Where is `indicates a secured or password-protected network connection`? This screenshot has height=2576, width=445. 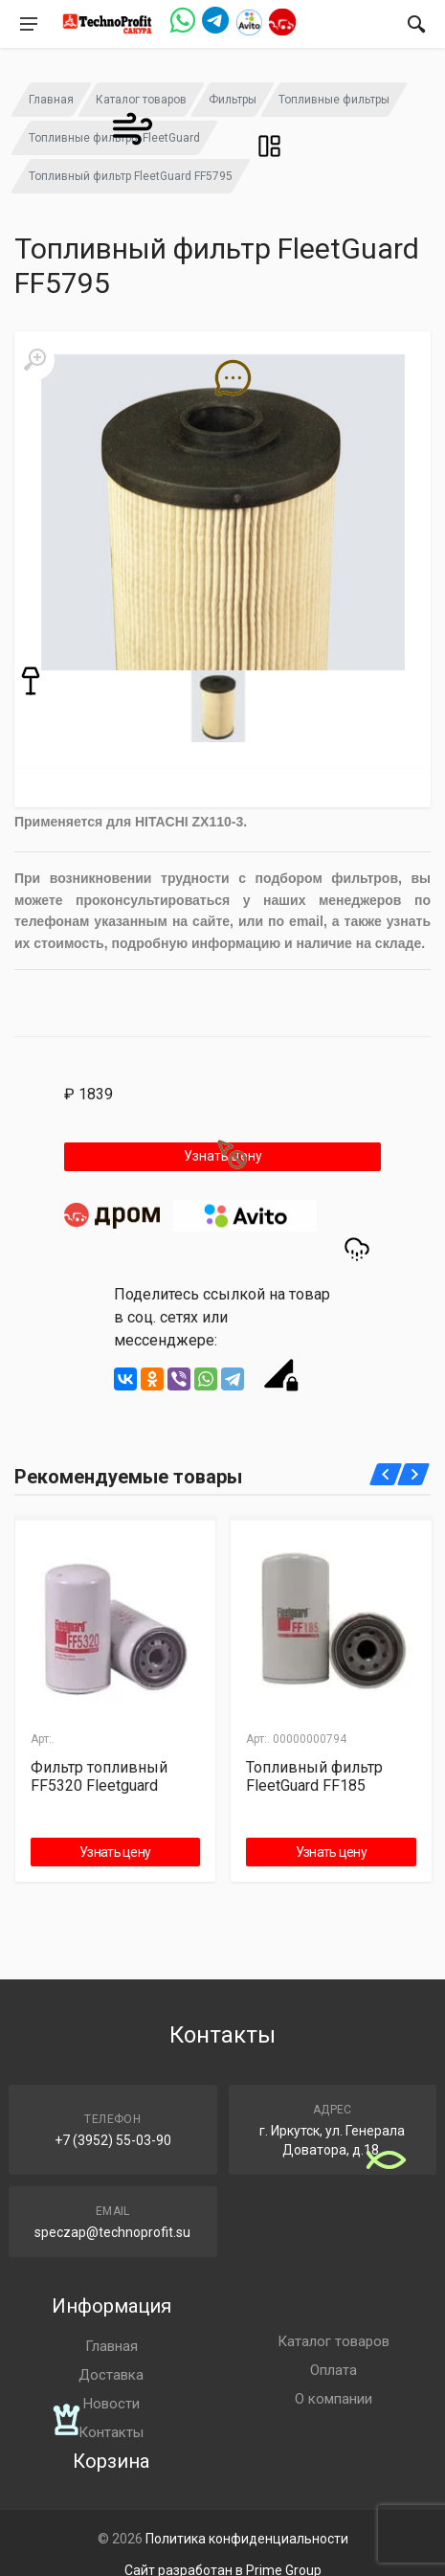
indicates a secured or password-protected network connection is located at coordinates (279, 1374).